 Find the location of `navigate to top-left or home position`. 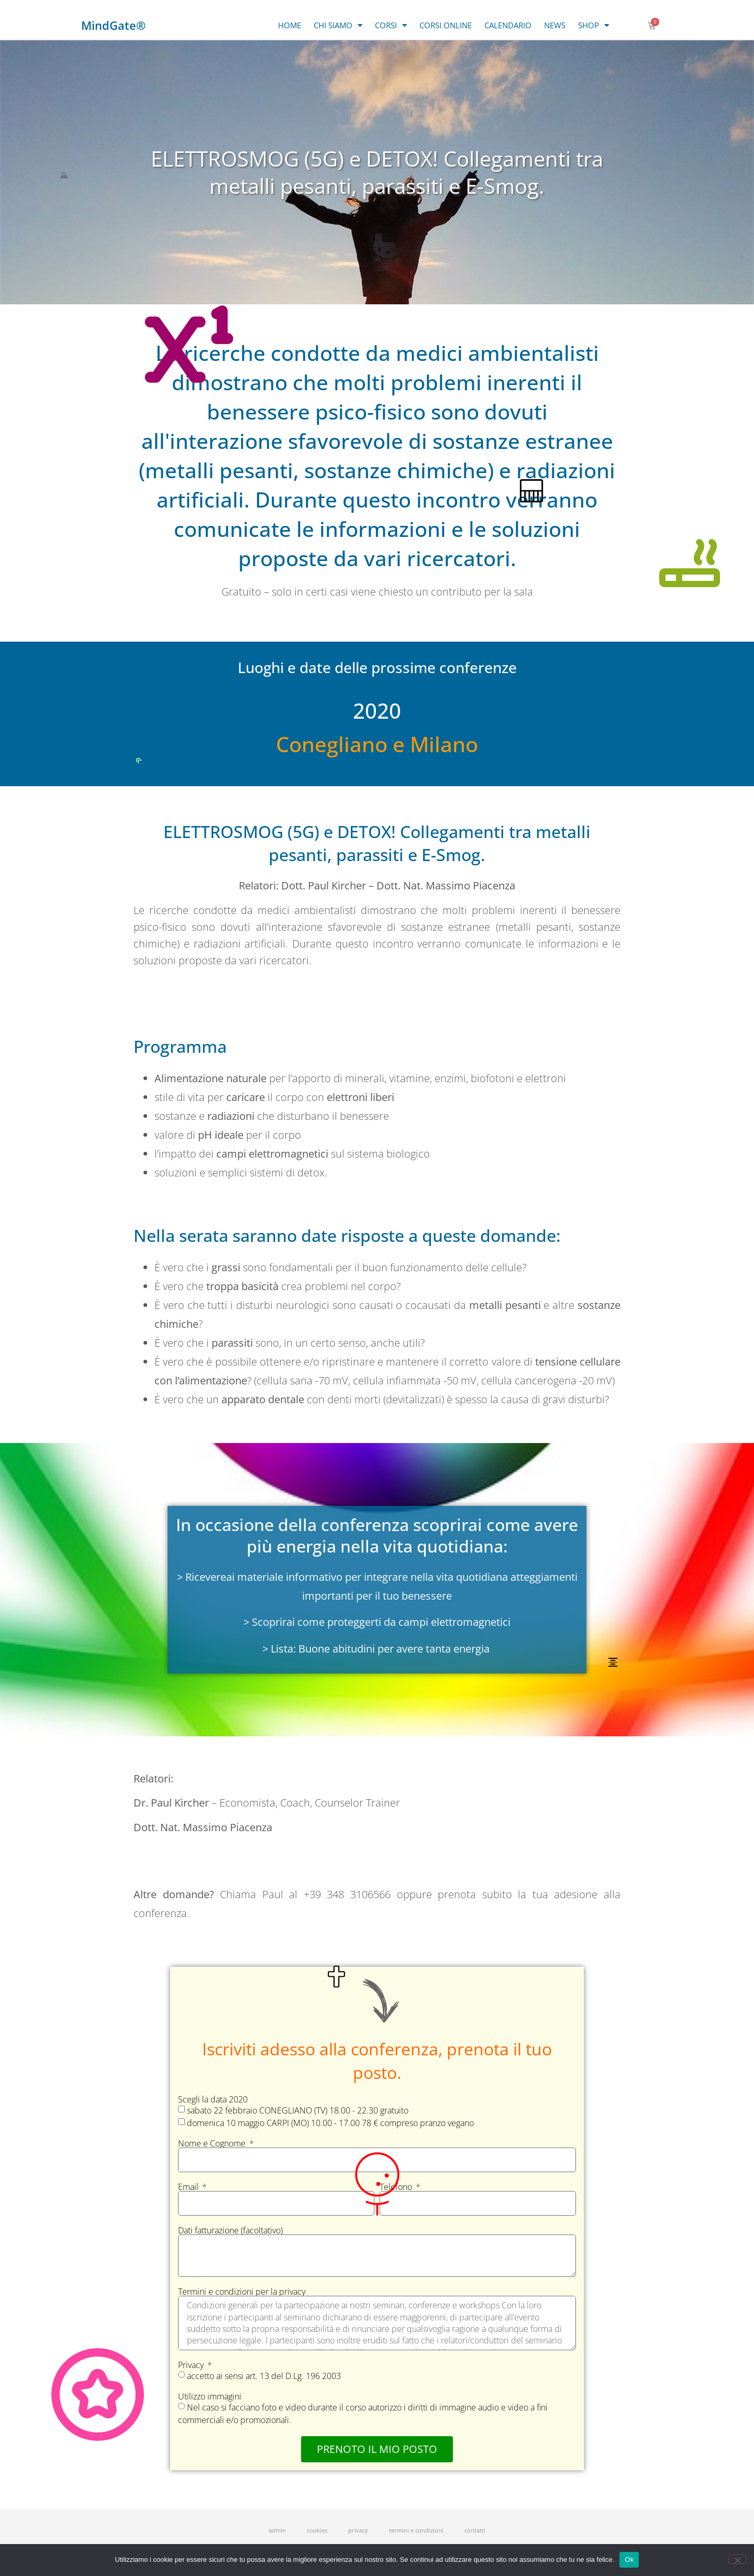

navigate to top-left or home position is located at coordinates (139, 761).